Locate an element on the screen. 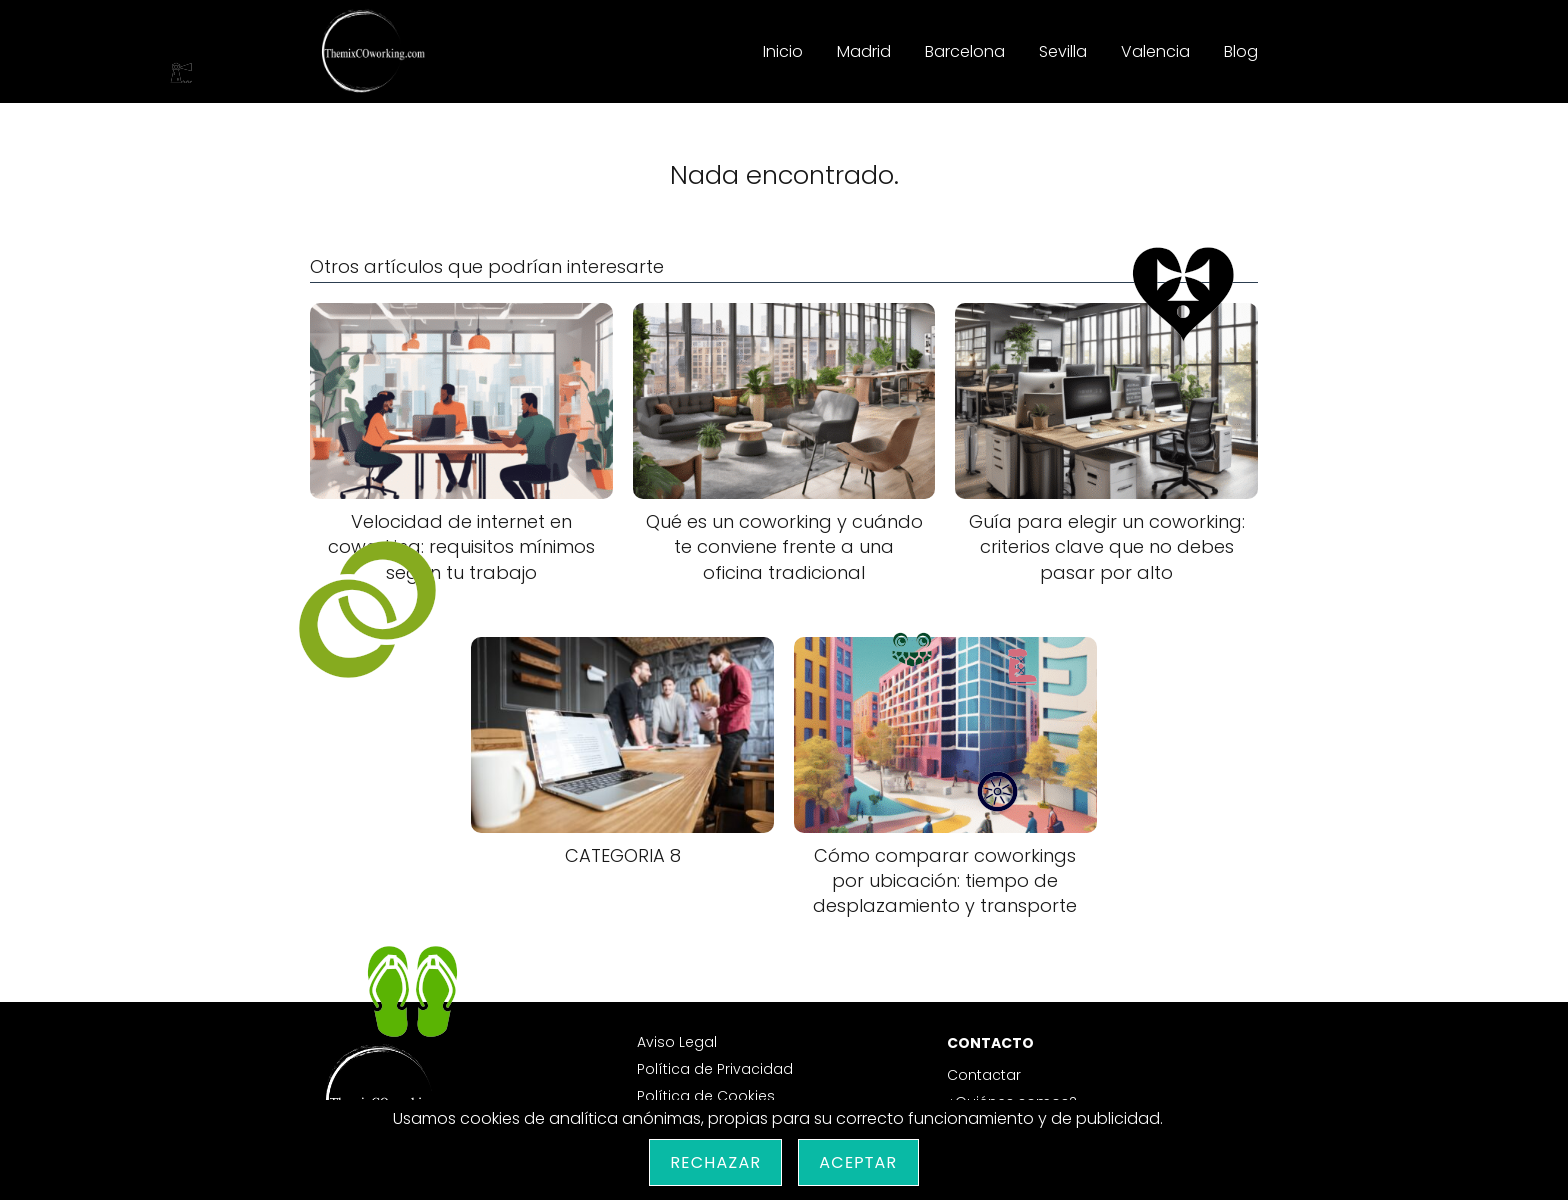 The height and width of the screenshot is (1200, 1568). navigate to coastal or maritime features is located at coordinates (181, 72).